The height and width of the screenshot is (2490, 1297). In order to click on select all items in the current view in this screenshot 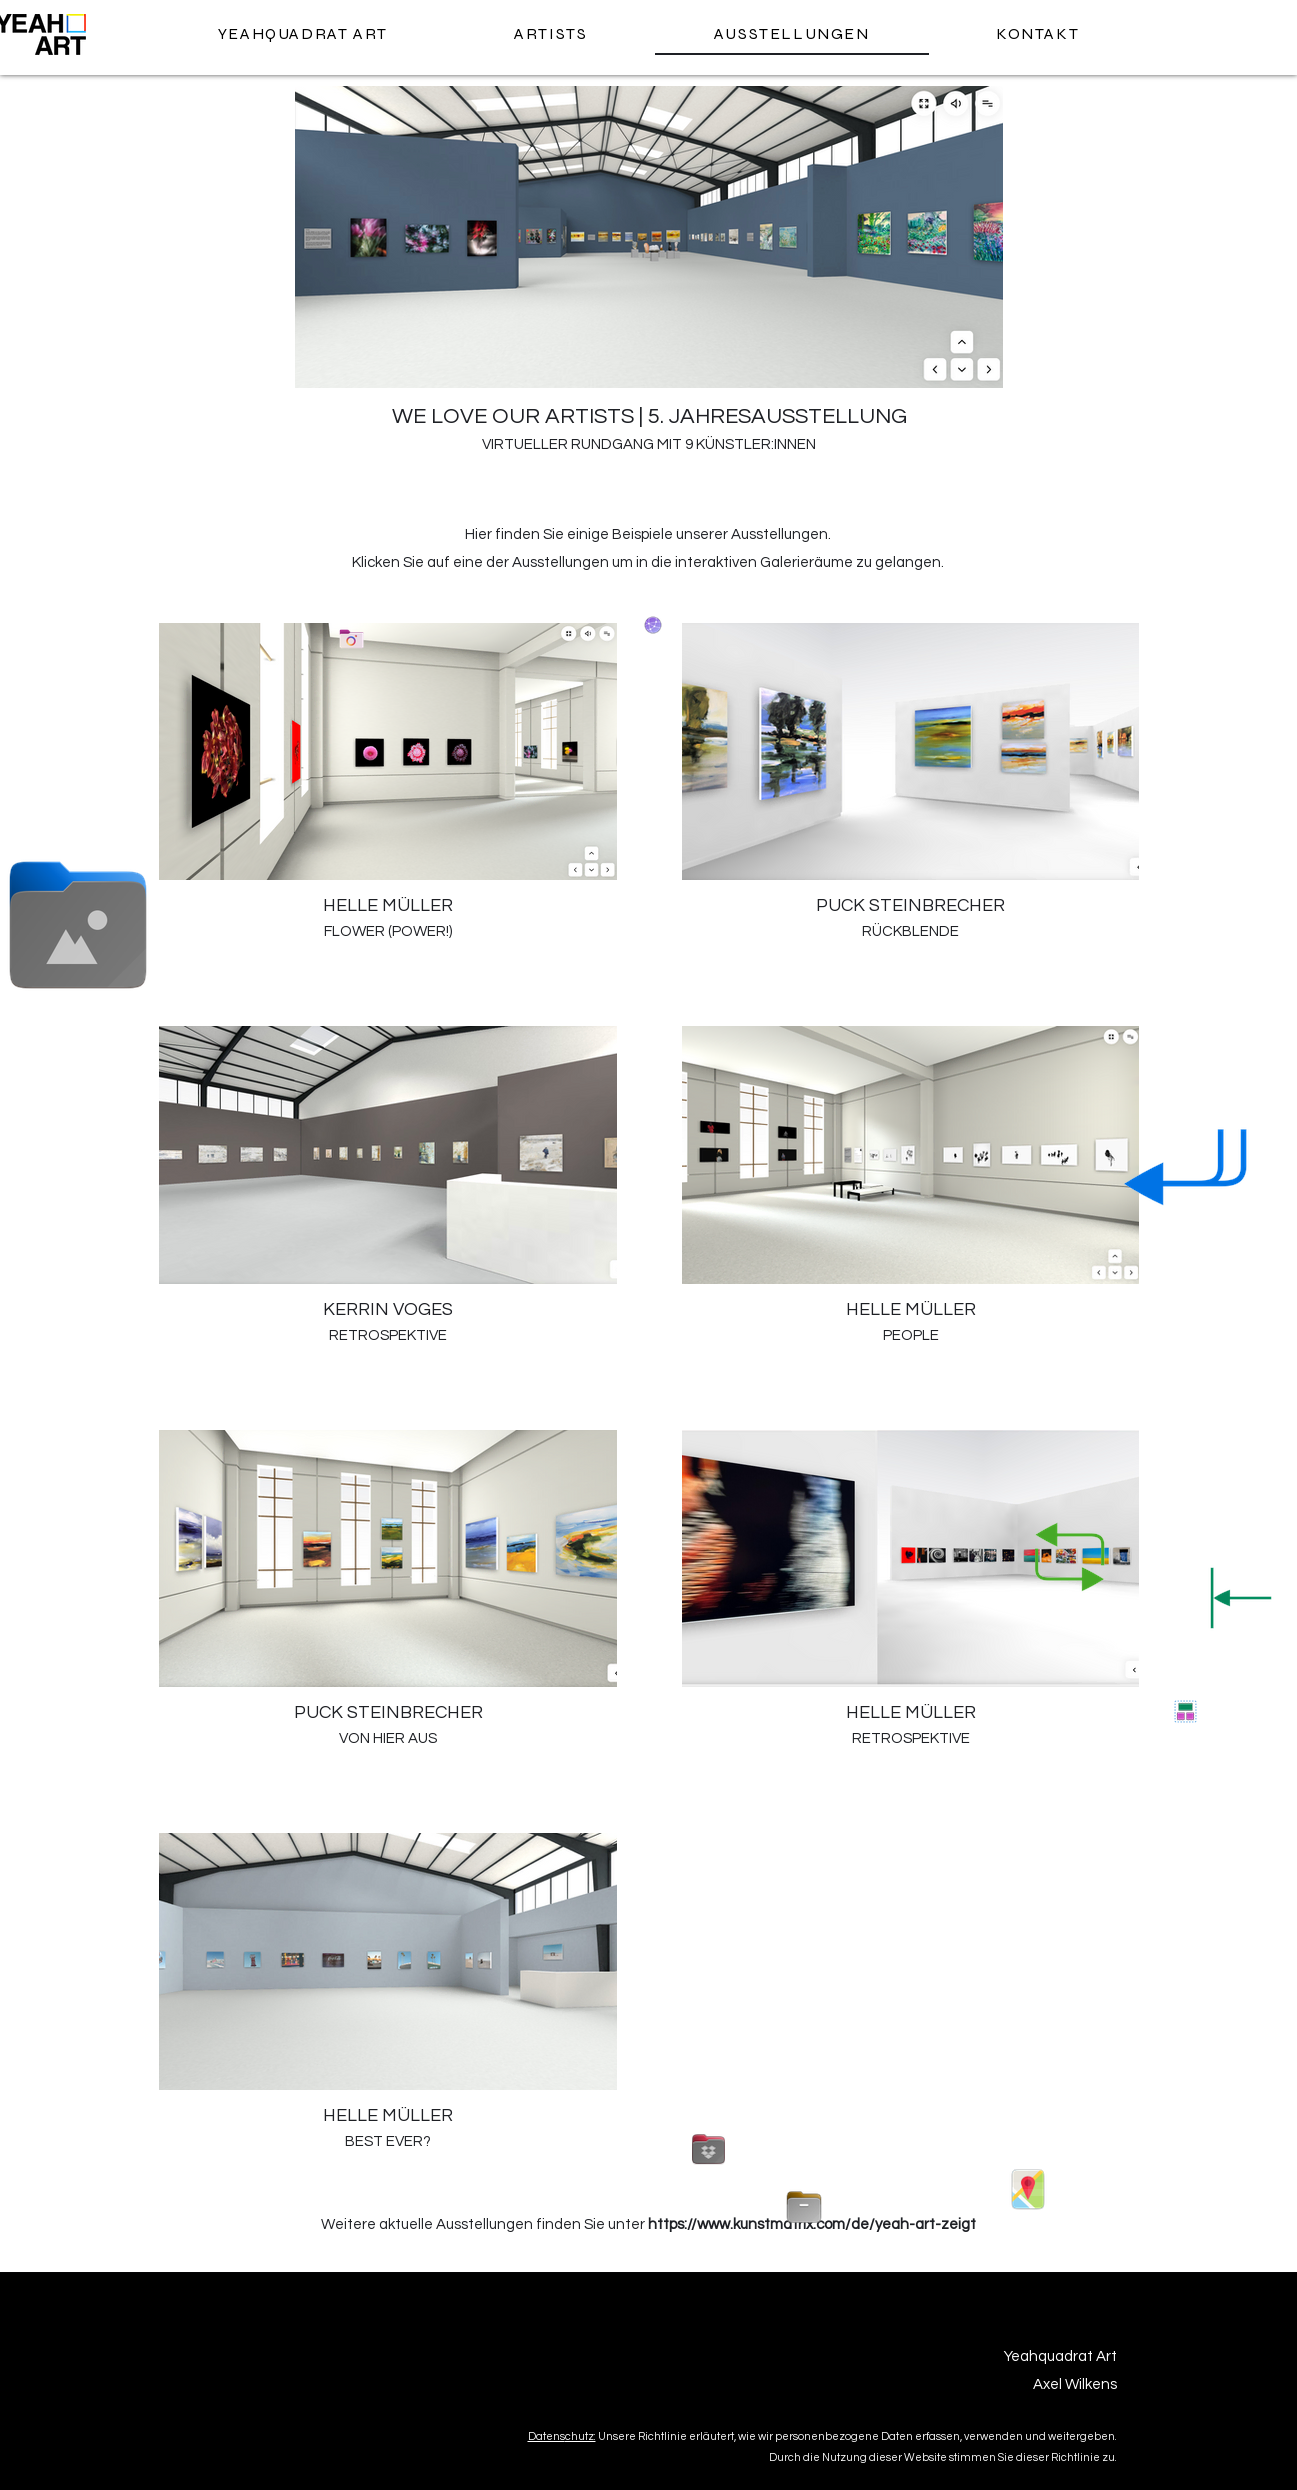, I will do `click(1185, 1711)`.